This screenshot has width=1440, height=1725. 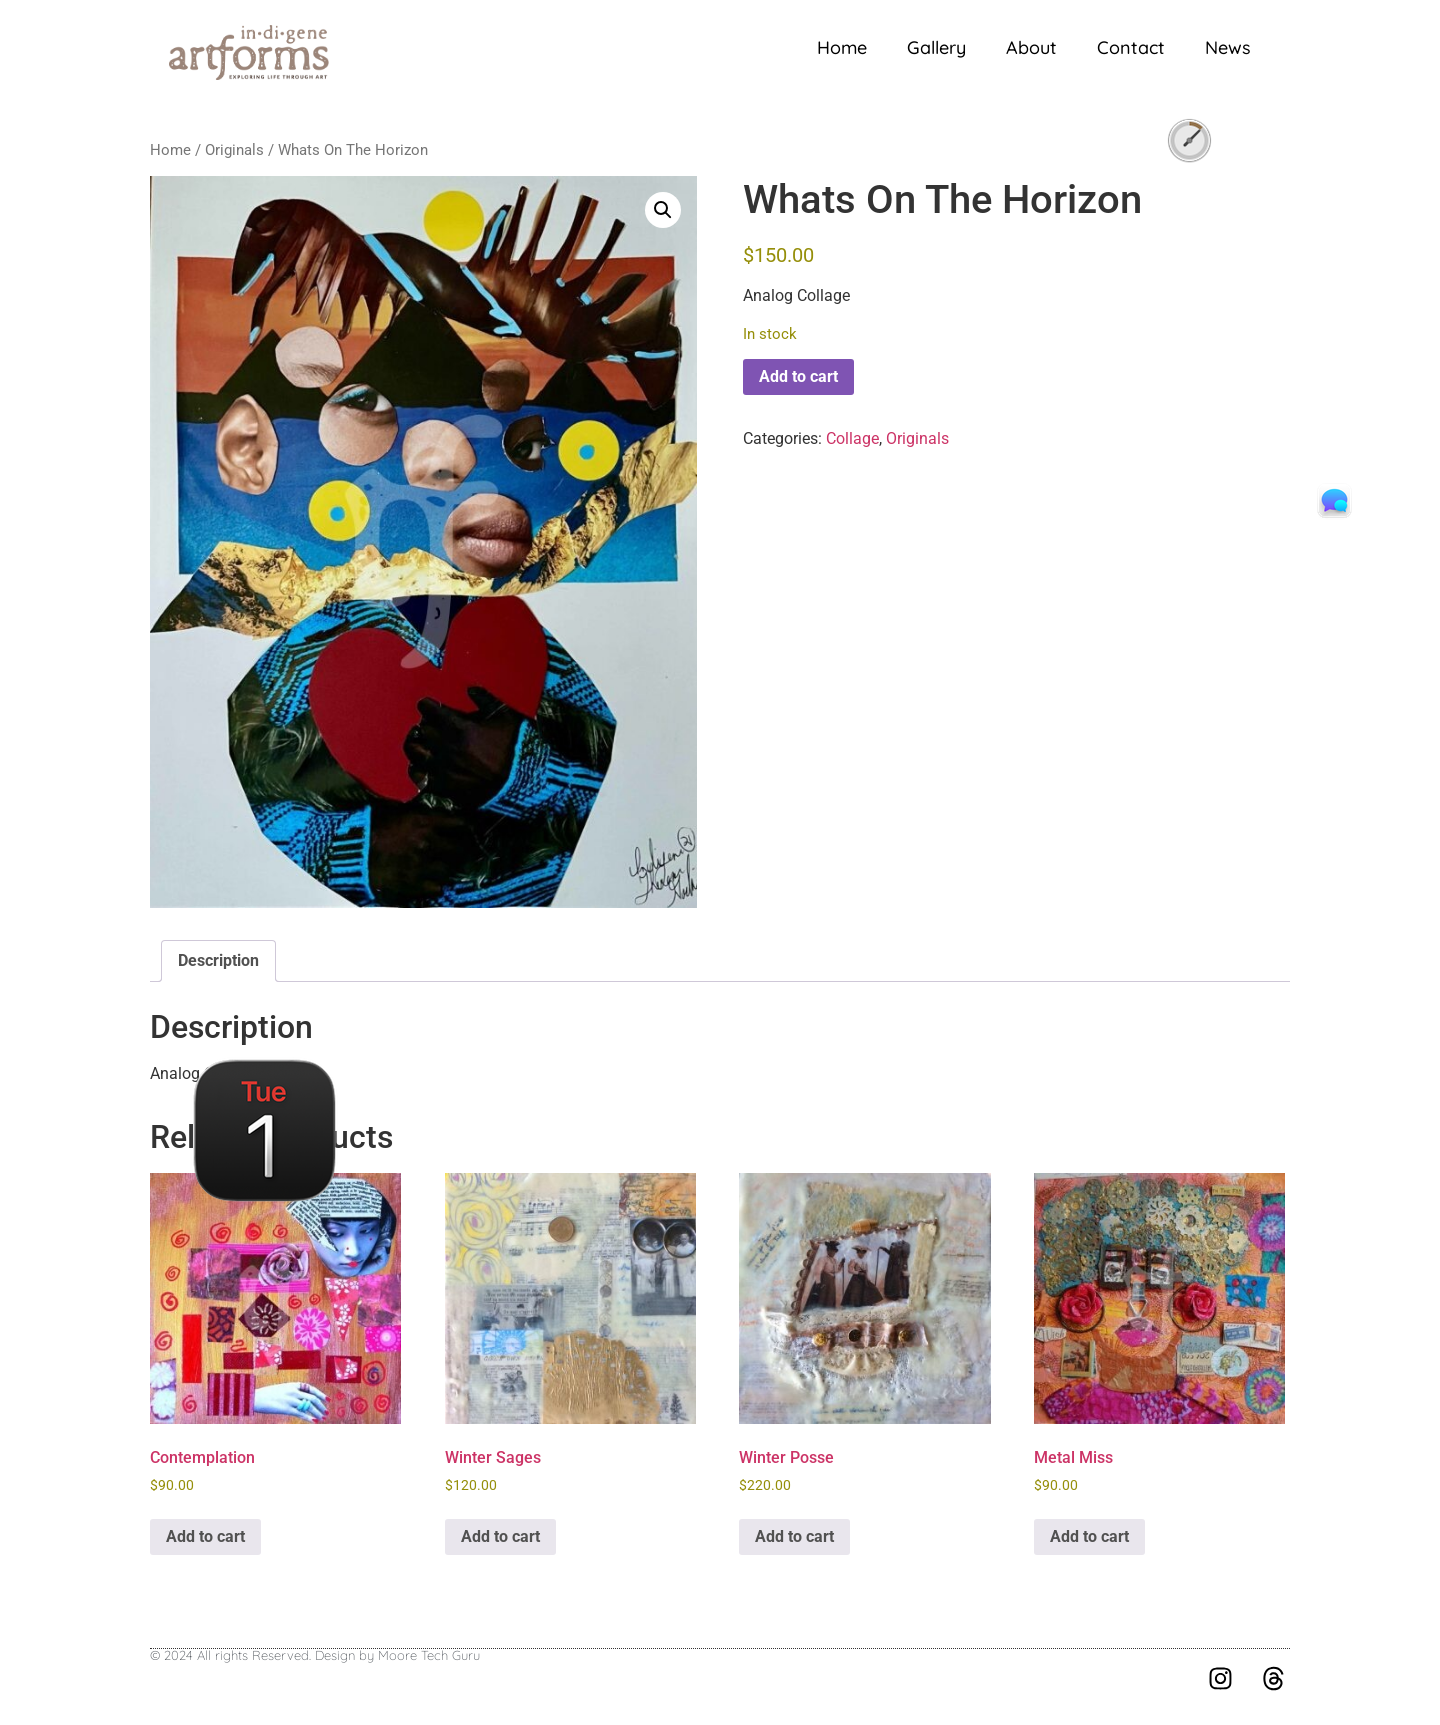 What do you see at coordinates (1334, 500) in the screenshot?
I see `open notification preferences` at bounding box center [1334, 500].